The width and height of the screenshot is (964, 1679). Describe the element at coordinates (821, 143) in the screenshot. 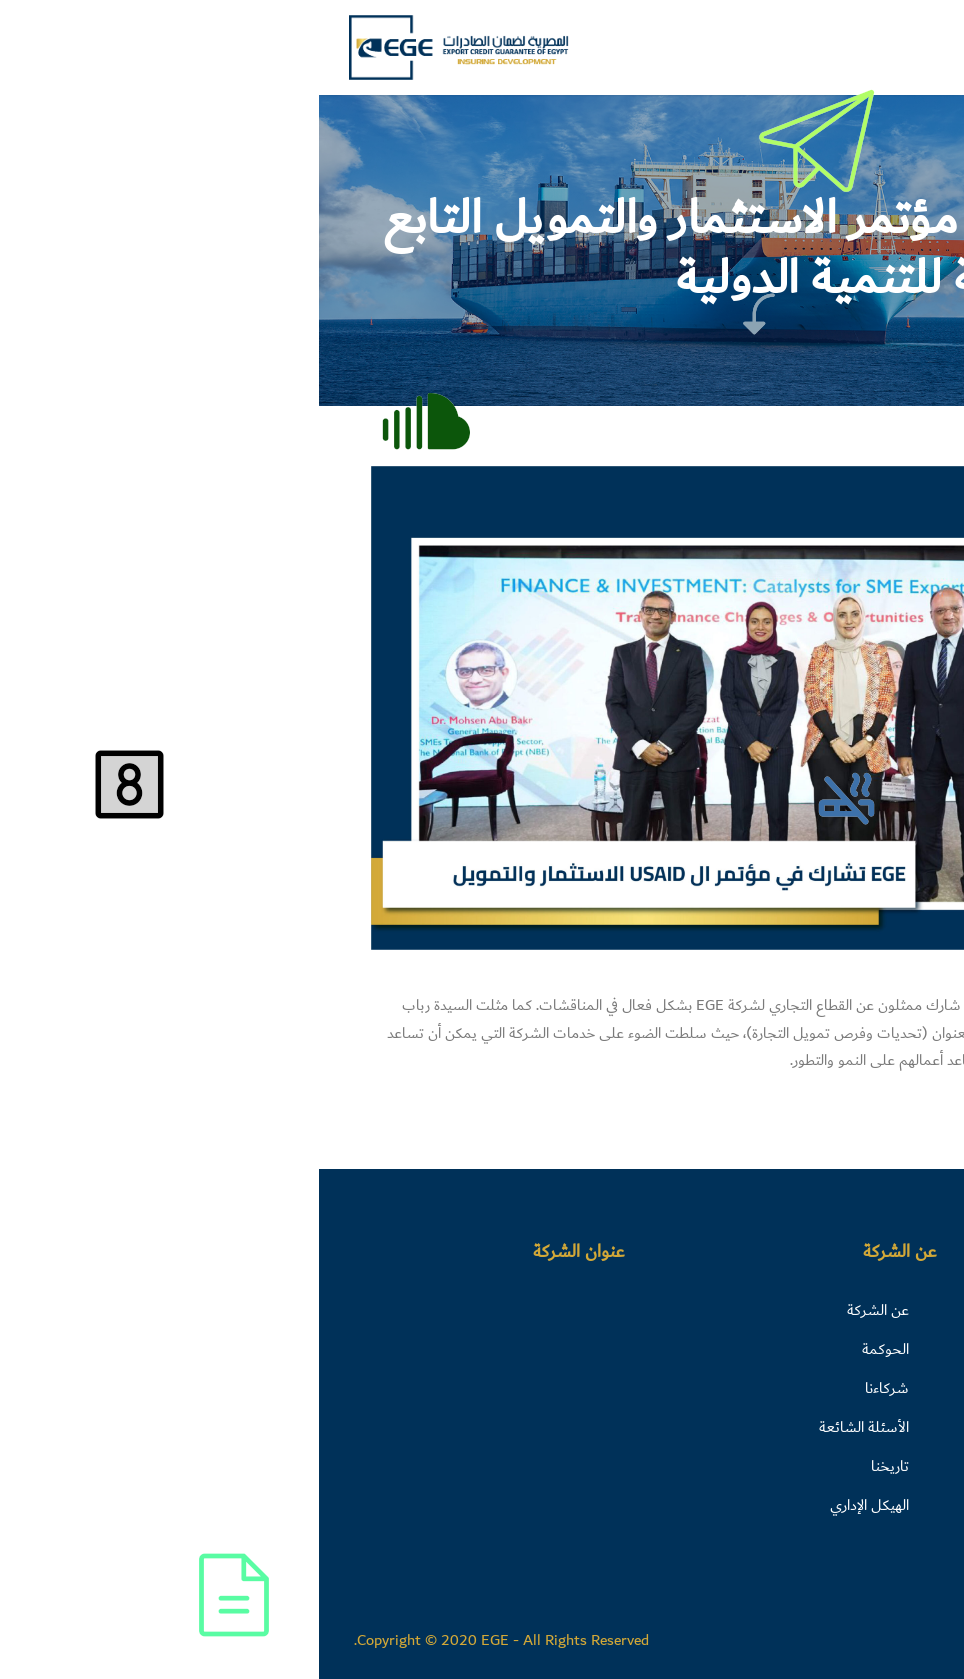

I see `open Telegram app` at that location.